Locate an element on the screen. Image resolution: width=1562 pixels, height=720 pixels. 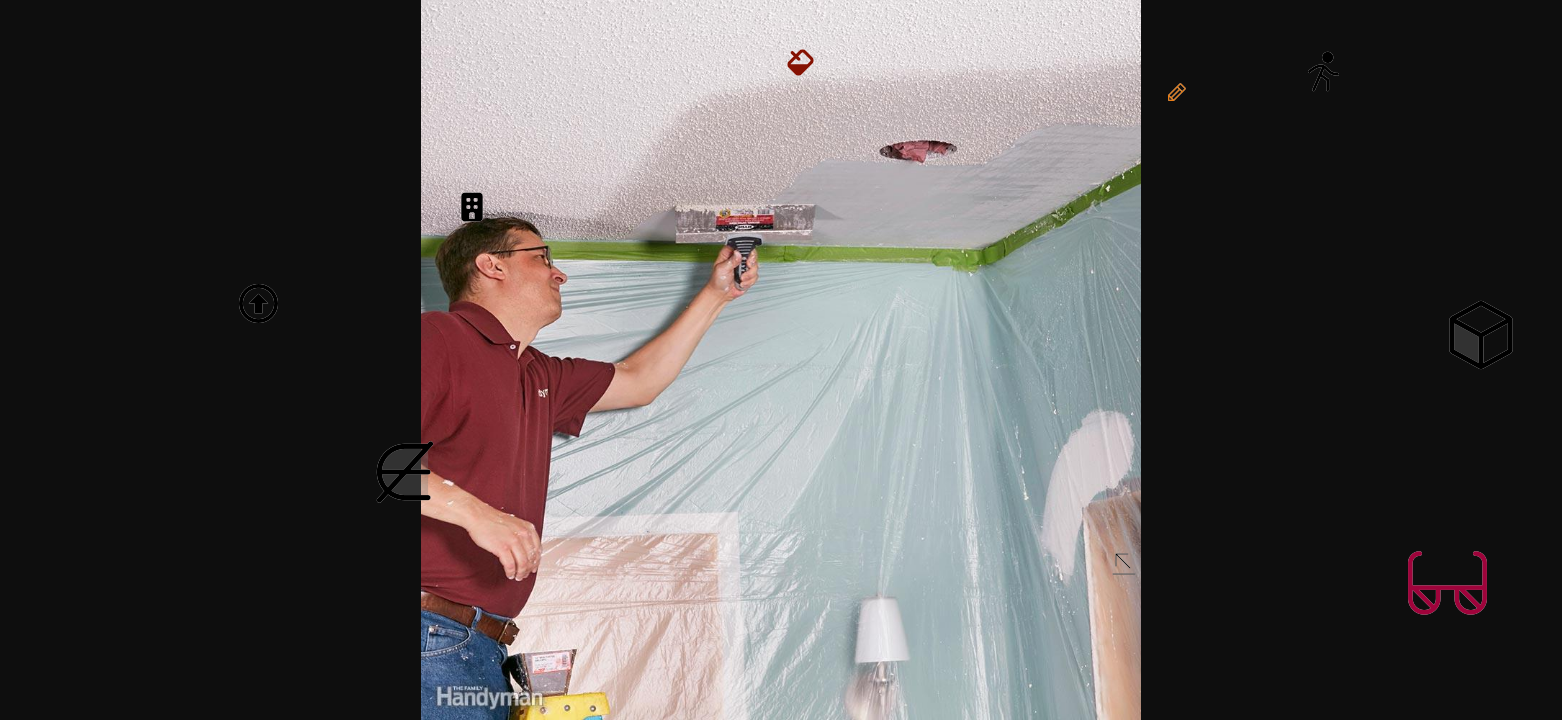
view 3D model or object is located at coordinates (1481, 335).